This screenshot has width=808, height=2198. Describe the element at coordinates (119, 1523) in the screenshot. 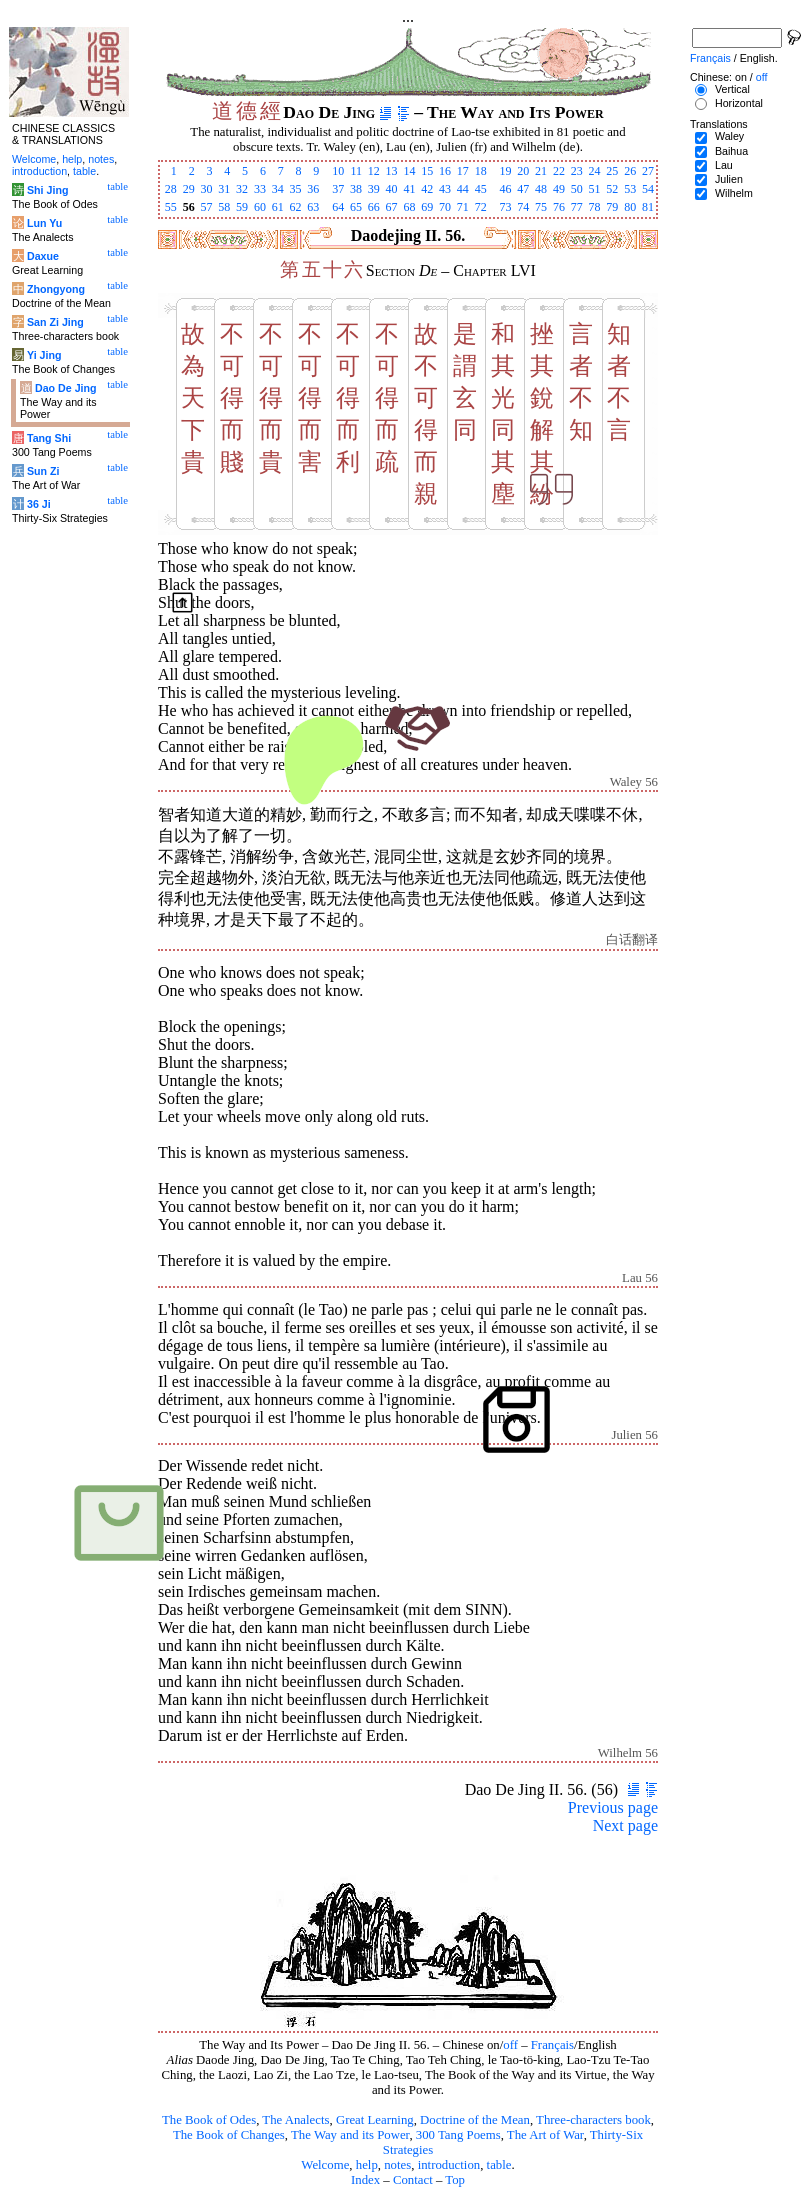

I see `view your shopping bag` at that location.